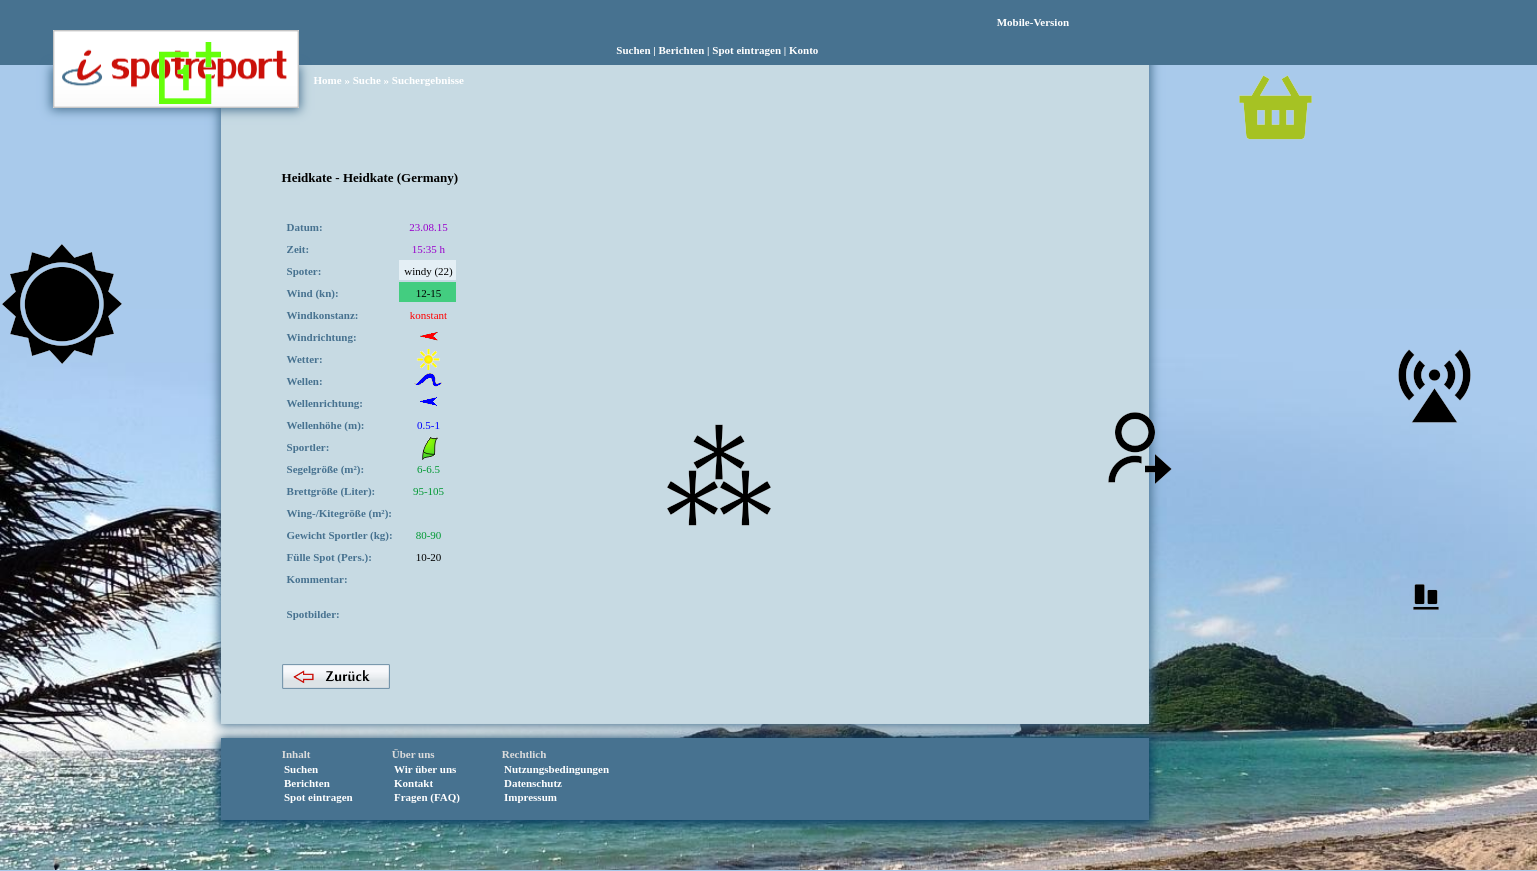 The width and height of the screenshot is (1537, 871). I want to click on view your shopping basket, so click(1275, 106).